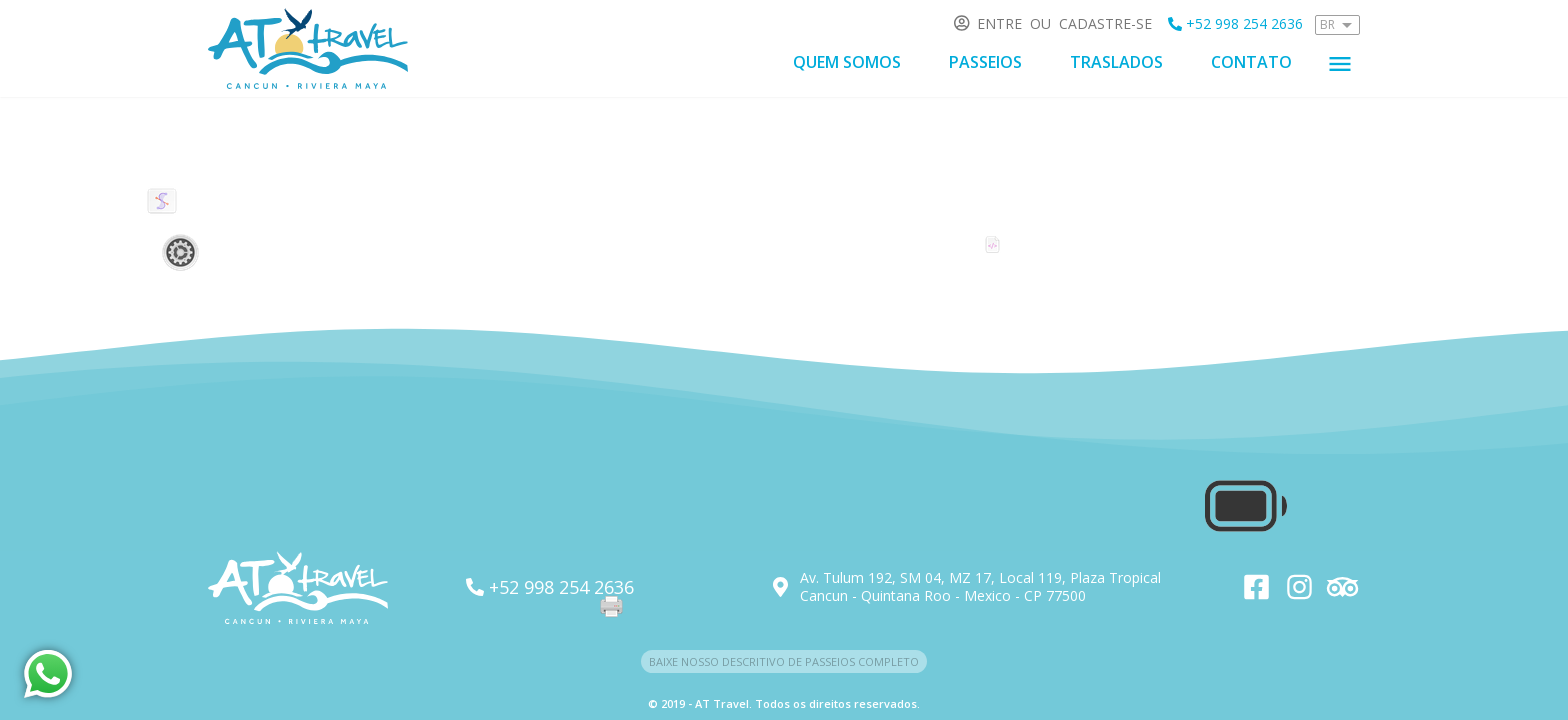 The width and height of the screenshot is (1568, 720). I want to click on an XML or markup file, so click(992, 244).